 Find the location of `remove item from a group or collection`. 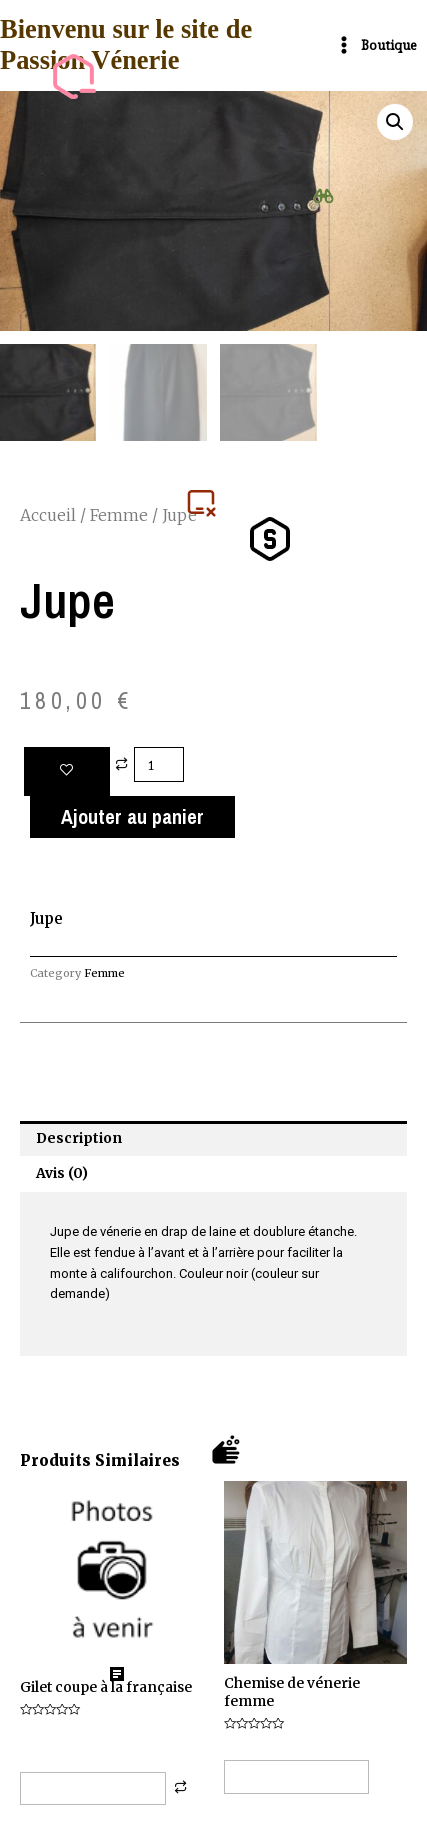

remove item from a group or collection is located at coordinates (73, 76).